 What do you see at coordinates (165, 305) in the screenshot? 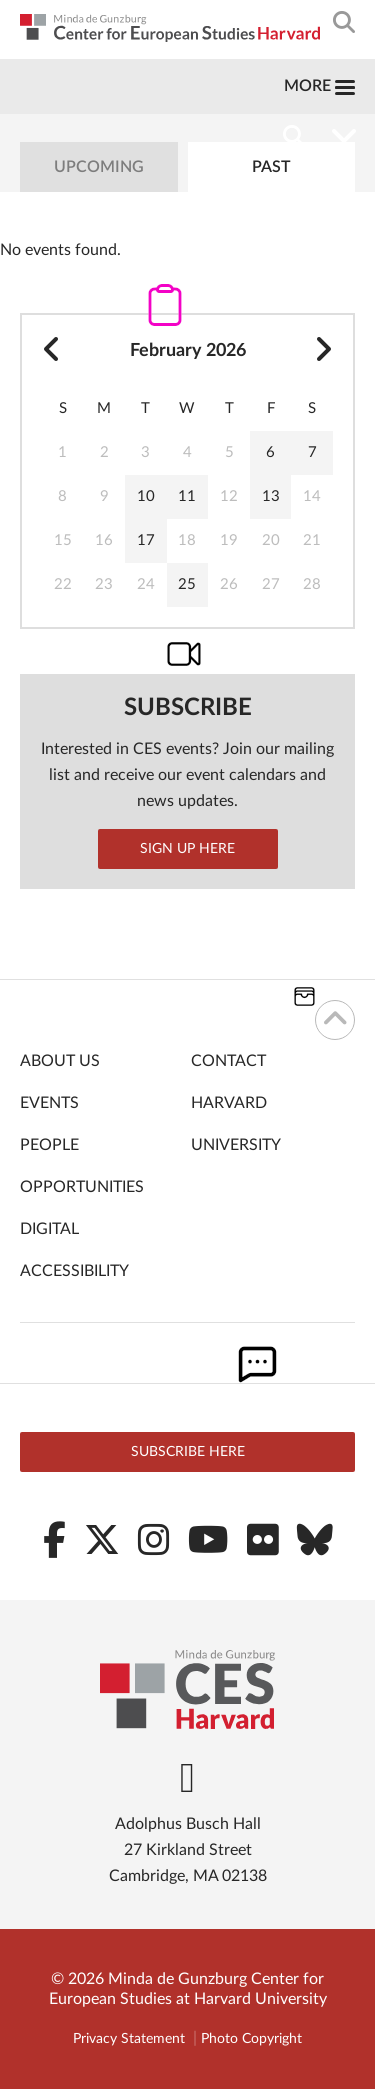
I see `copy to clipboard` at bounding box center [165, 305].